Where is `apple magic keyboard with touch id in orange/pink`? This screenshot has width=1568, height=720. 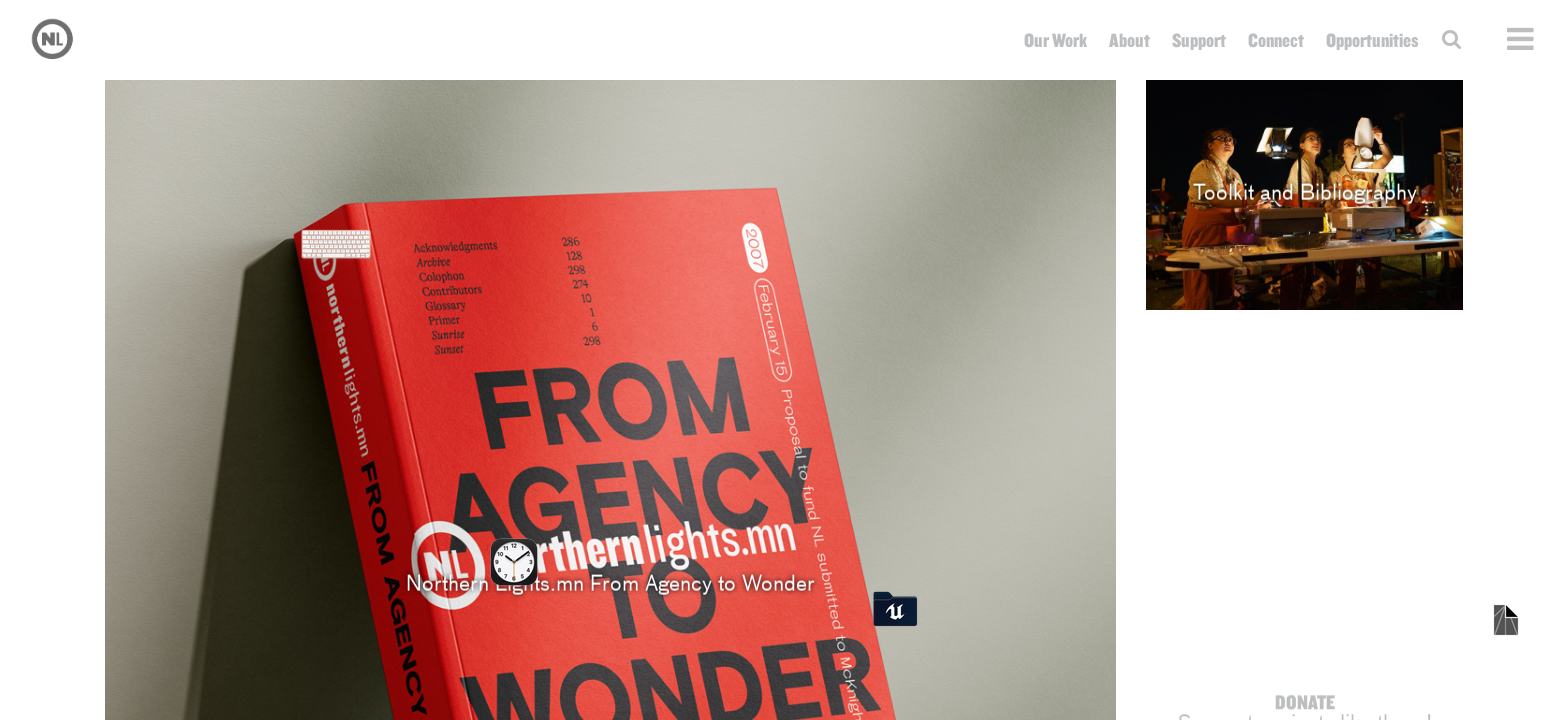 apple magic keyboard with touch id in orange/pink is located at coordinates (336, 244).